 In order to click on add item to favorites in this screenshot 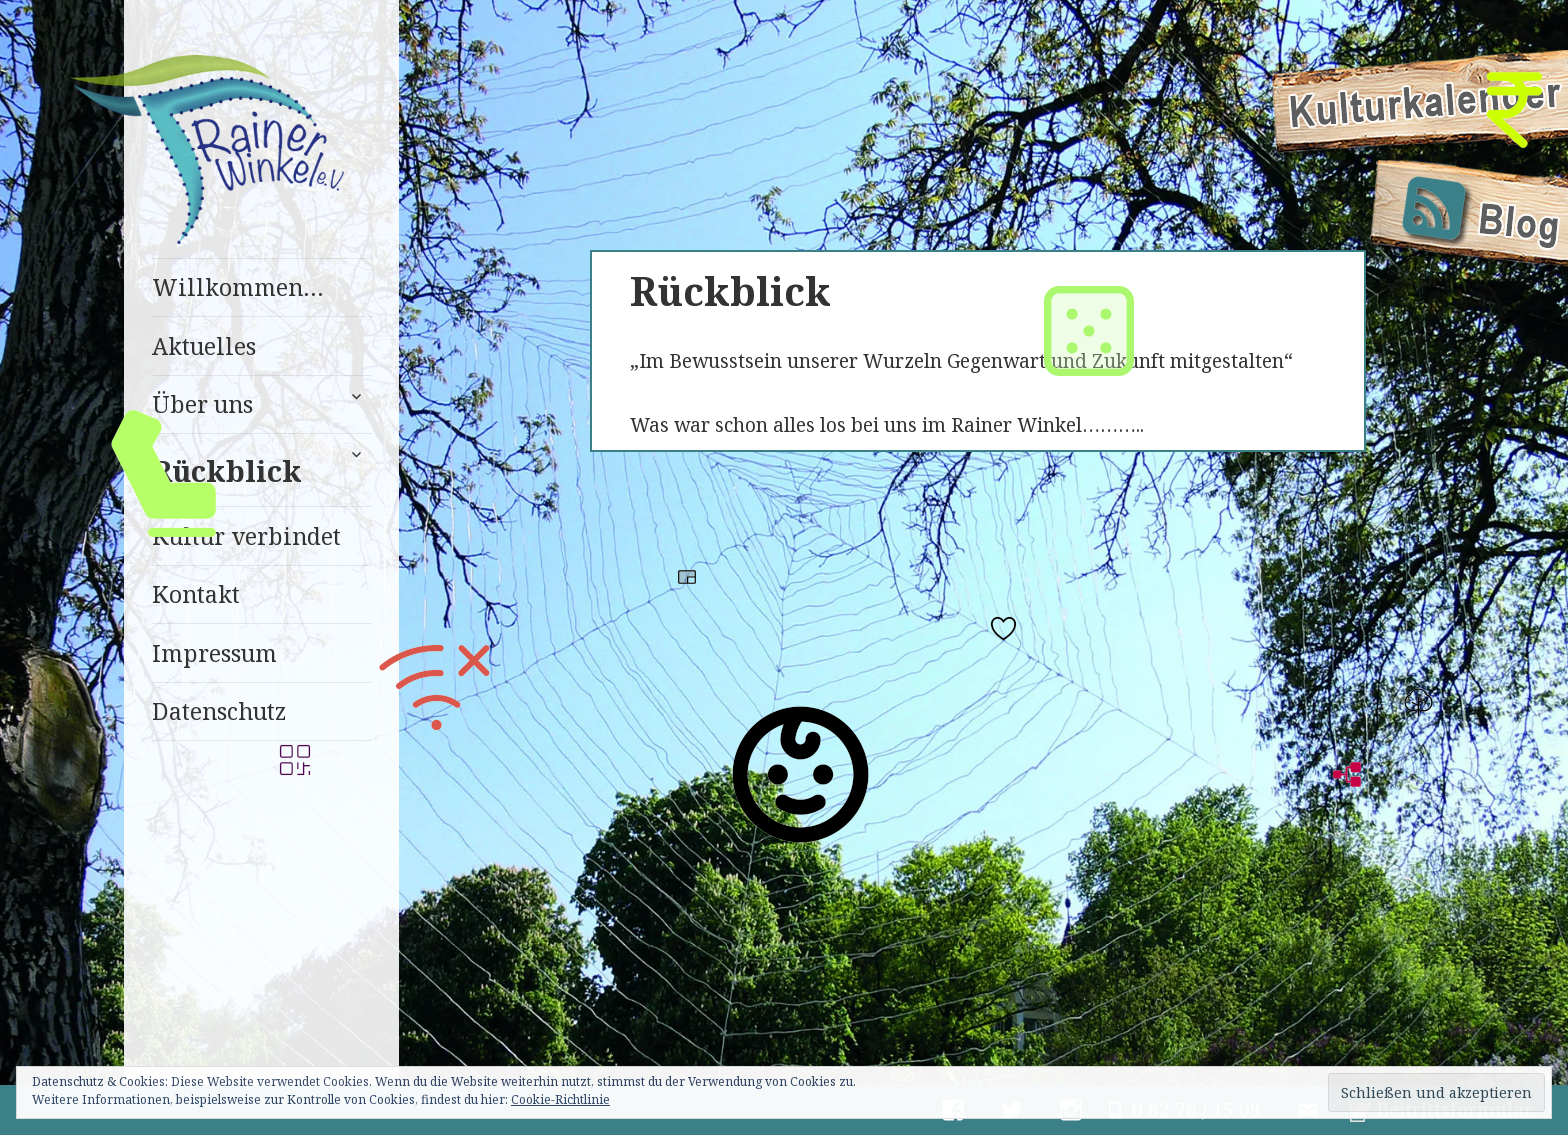, I will do `click(1003, 628)`.